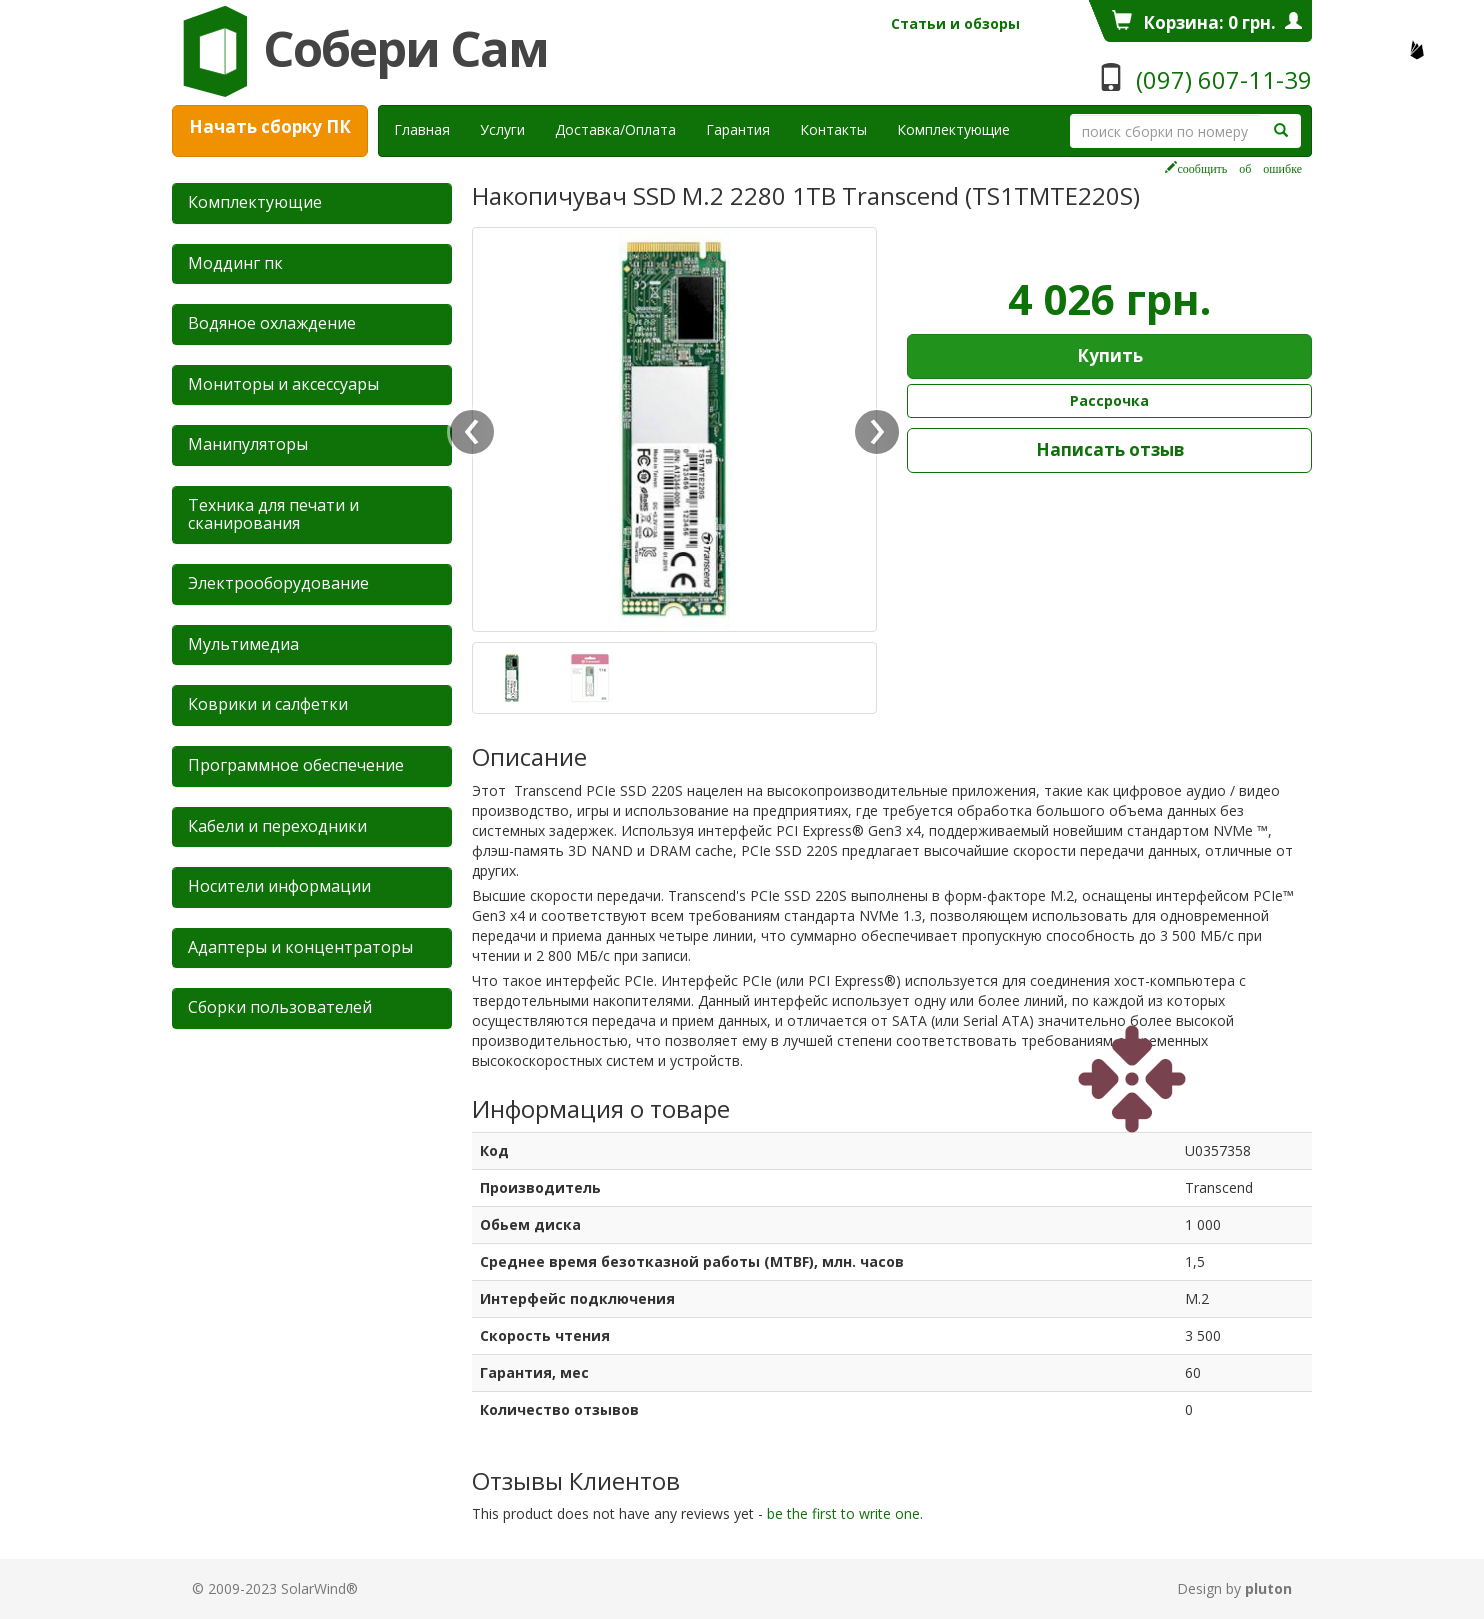  Describe the element at coordinates (1132, 1079) in the screenshot. I see `center or focus on a specific point` at that location.